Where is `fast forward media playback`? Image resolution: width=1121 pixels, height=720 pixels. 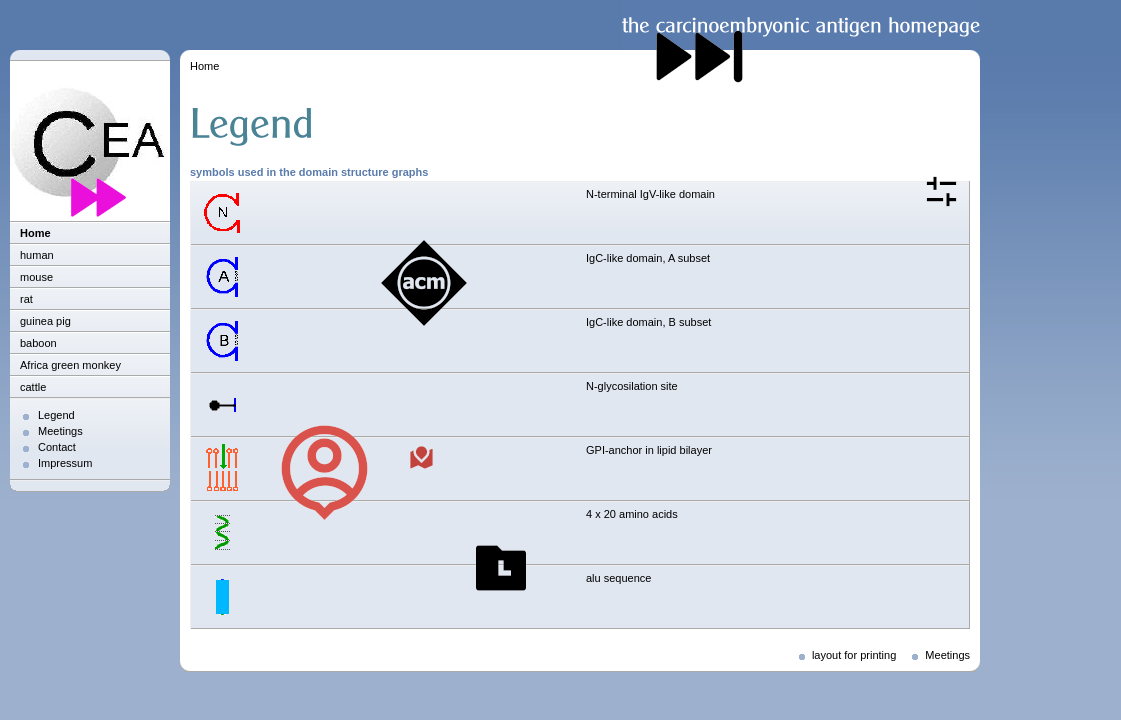 fast forward media playback is located at coordinates (96, 197).